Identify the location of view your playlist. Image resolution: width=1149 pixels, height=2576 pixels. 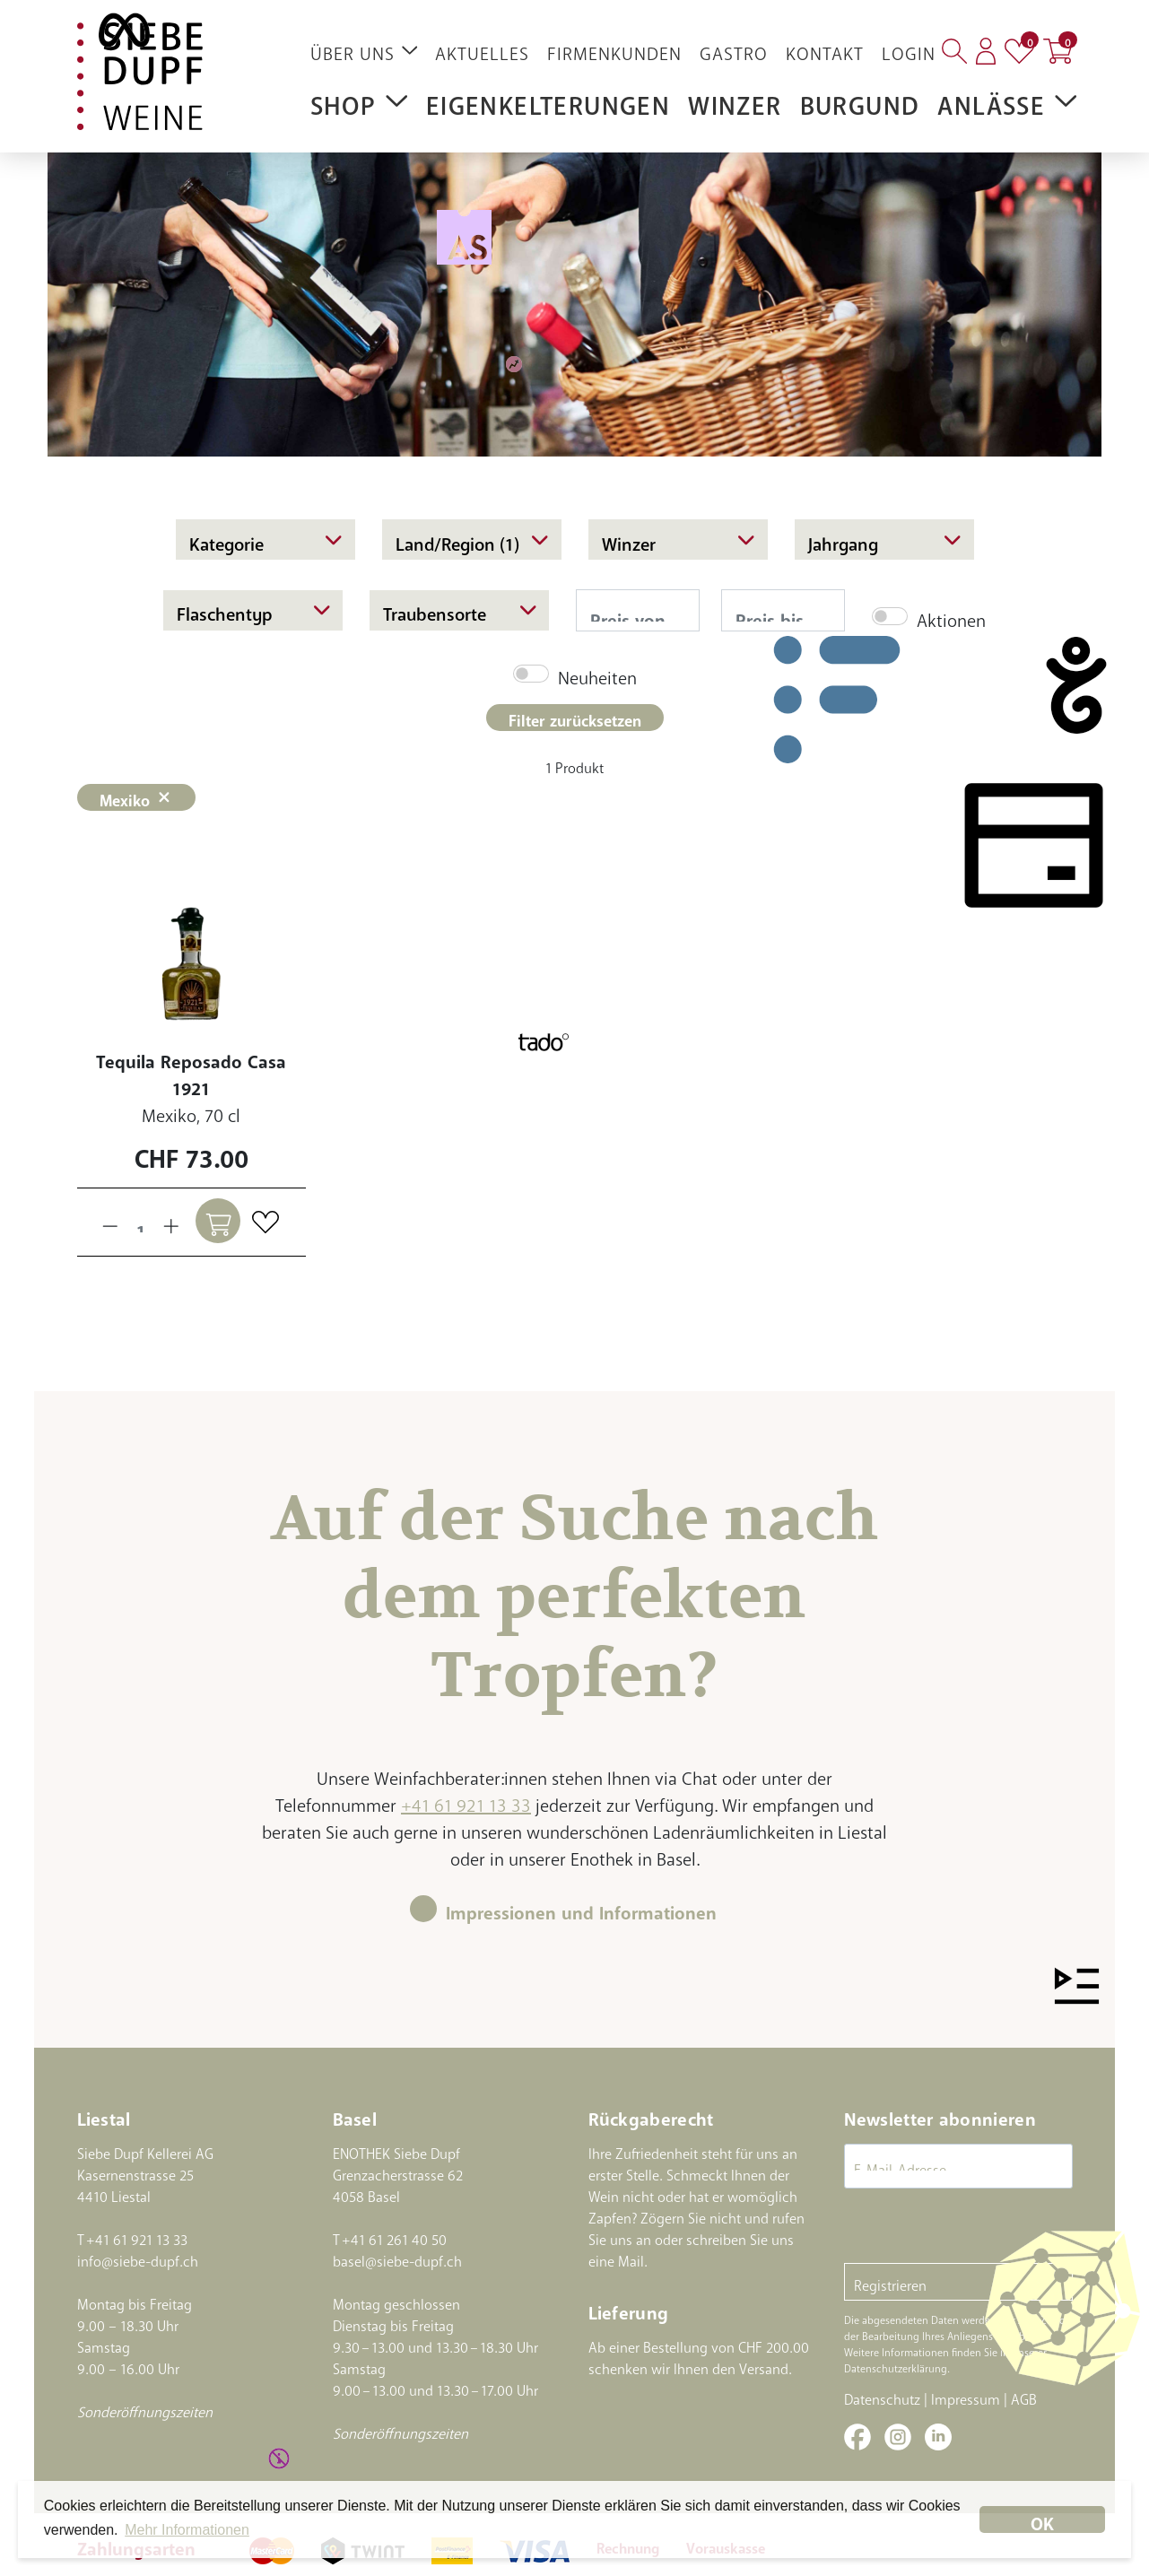
(1076, 1986).